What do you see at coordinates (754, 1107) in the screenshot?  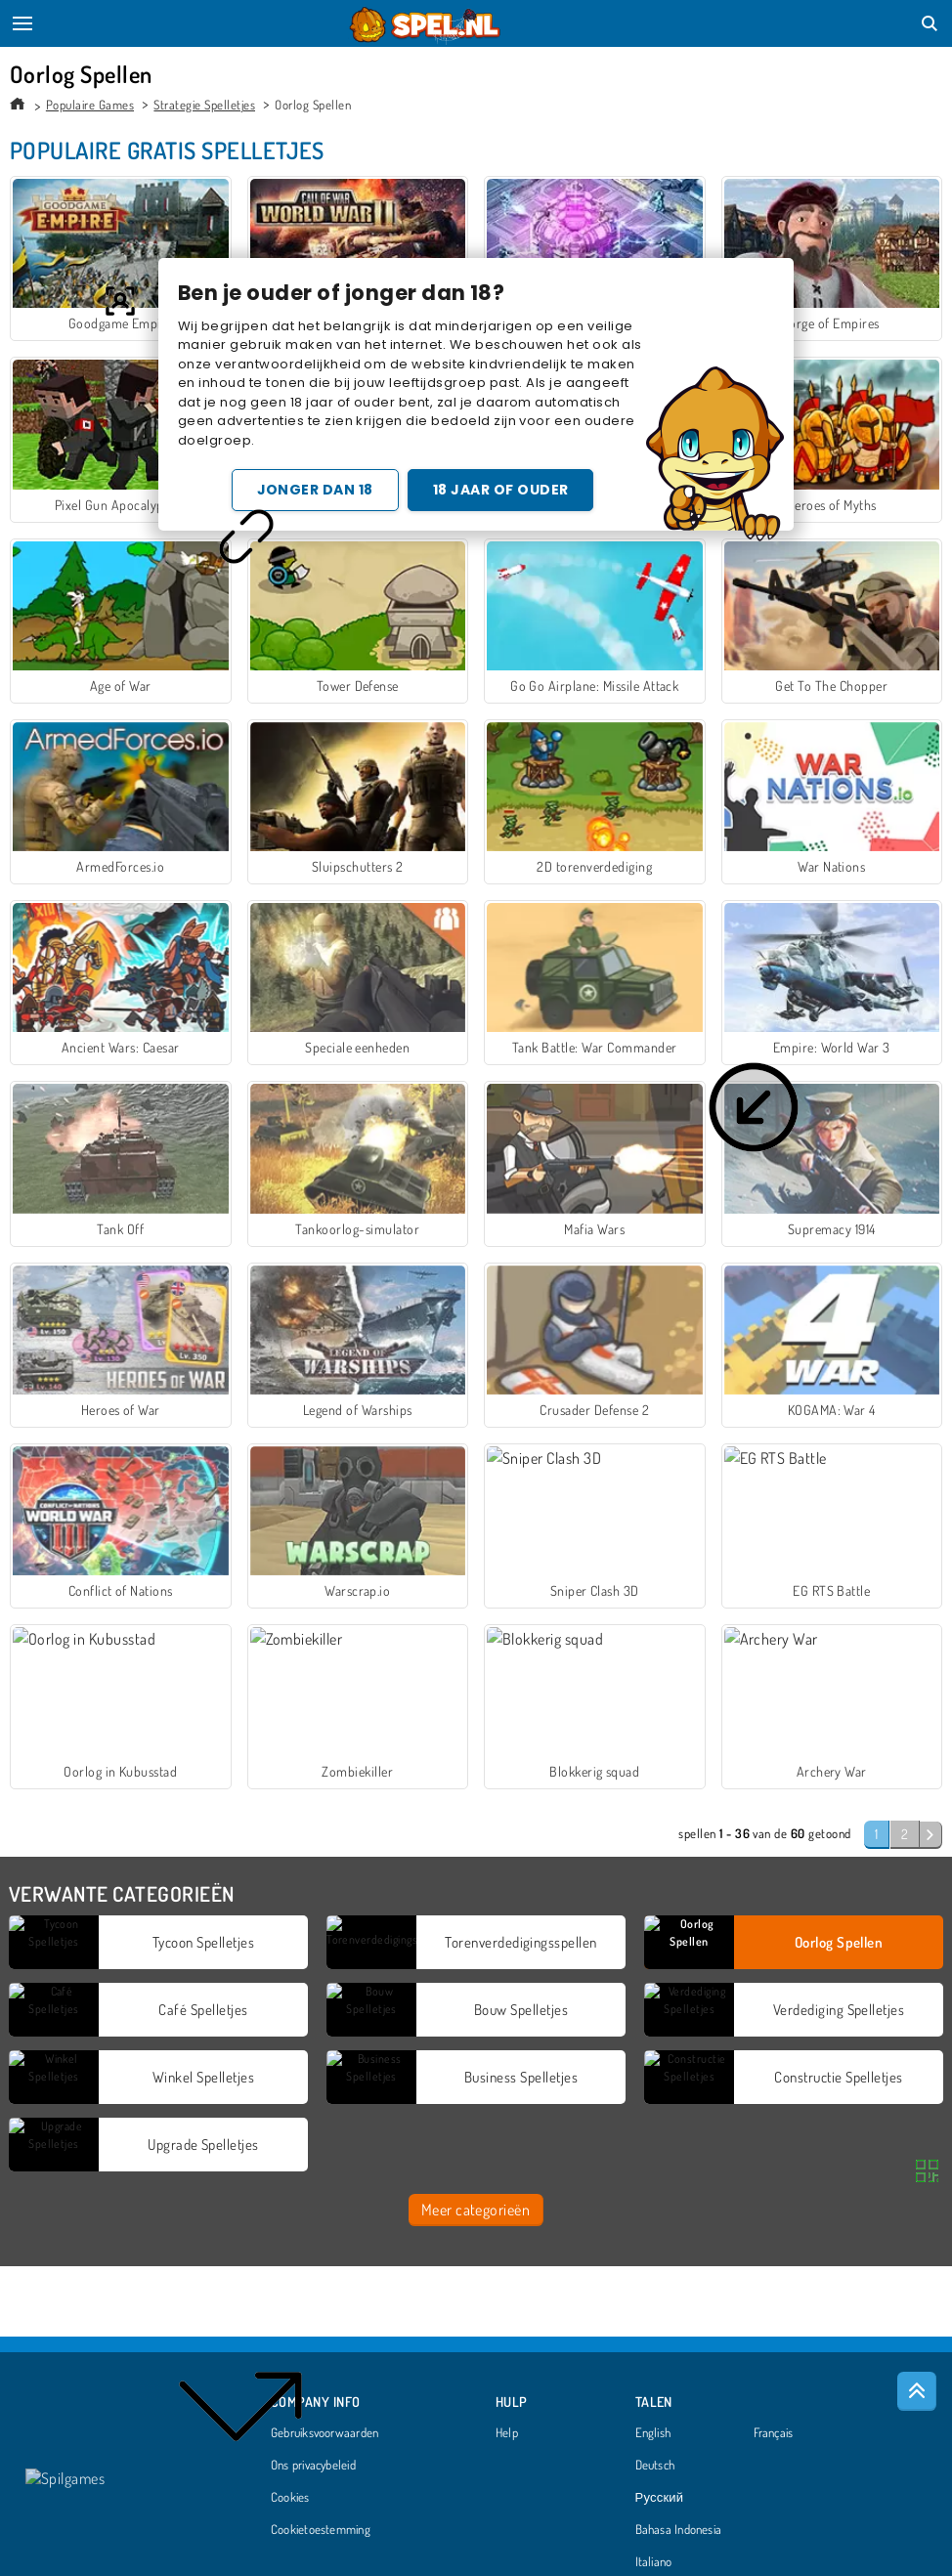 I see `navigate to the previous or lower-left section` at bounding box center [754, 1107].